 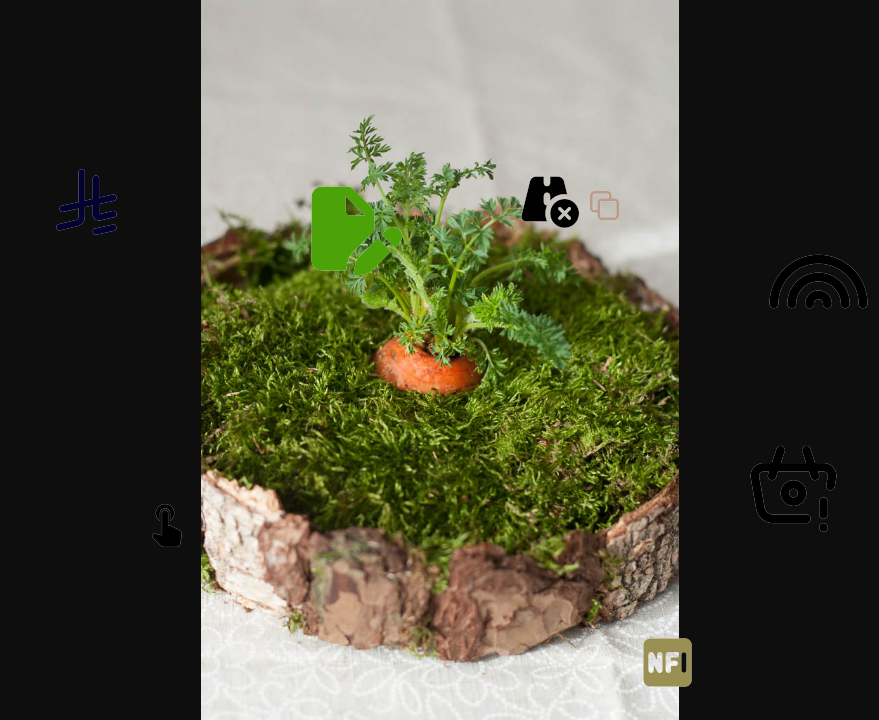 What do you see at coordinates (818, 281) in the screenshot?
I see `indicates pride or LGBTQ+ related content` at bounding box center [818, 281].